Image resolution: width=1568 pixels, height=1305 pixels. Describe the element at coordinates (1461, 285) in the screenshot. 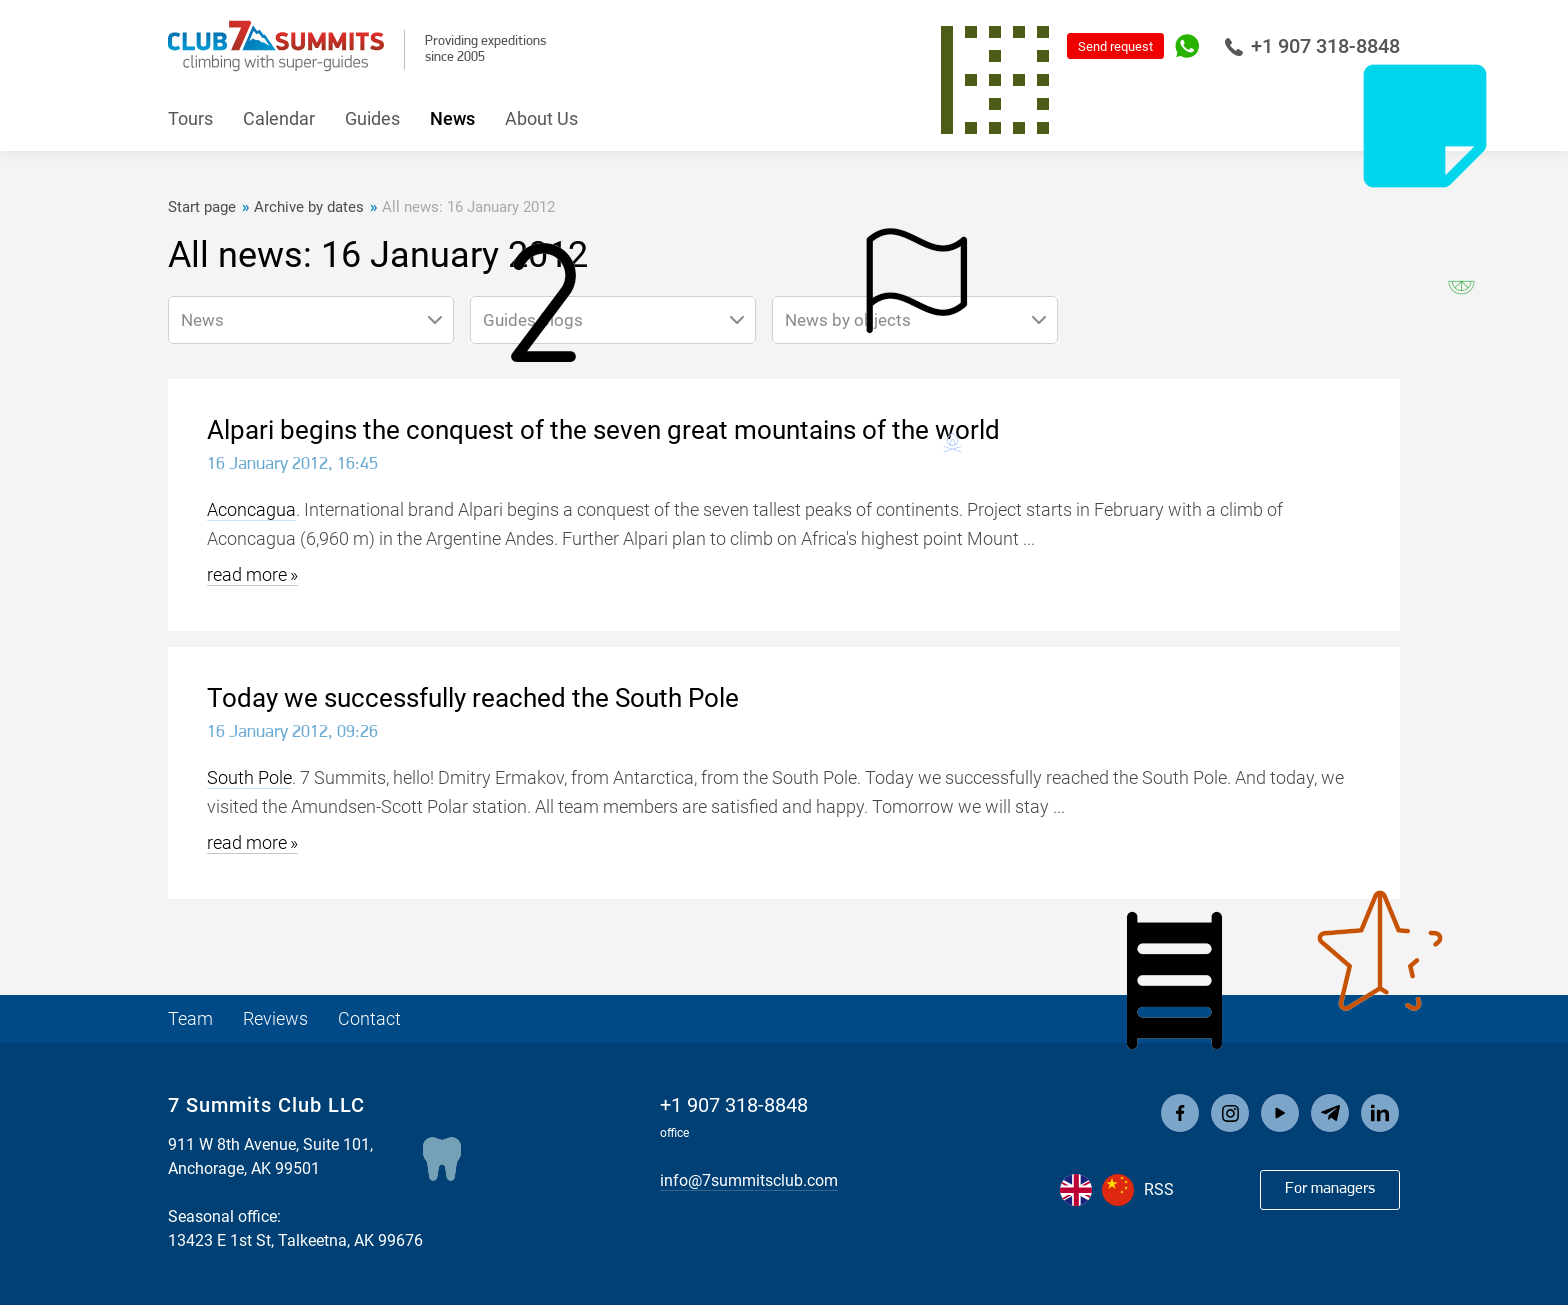

I see `indicates citrus or fruit-related content` at that location.